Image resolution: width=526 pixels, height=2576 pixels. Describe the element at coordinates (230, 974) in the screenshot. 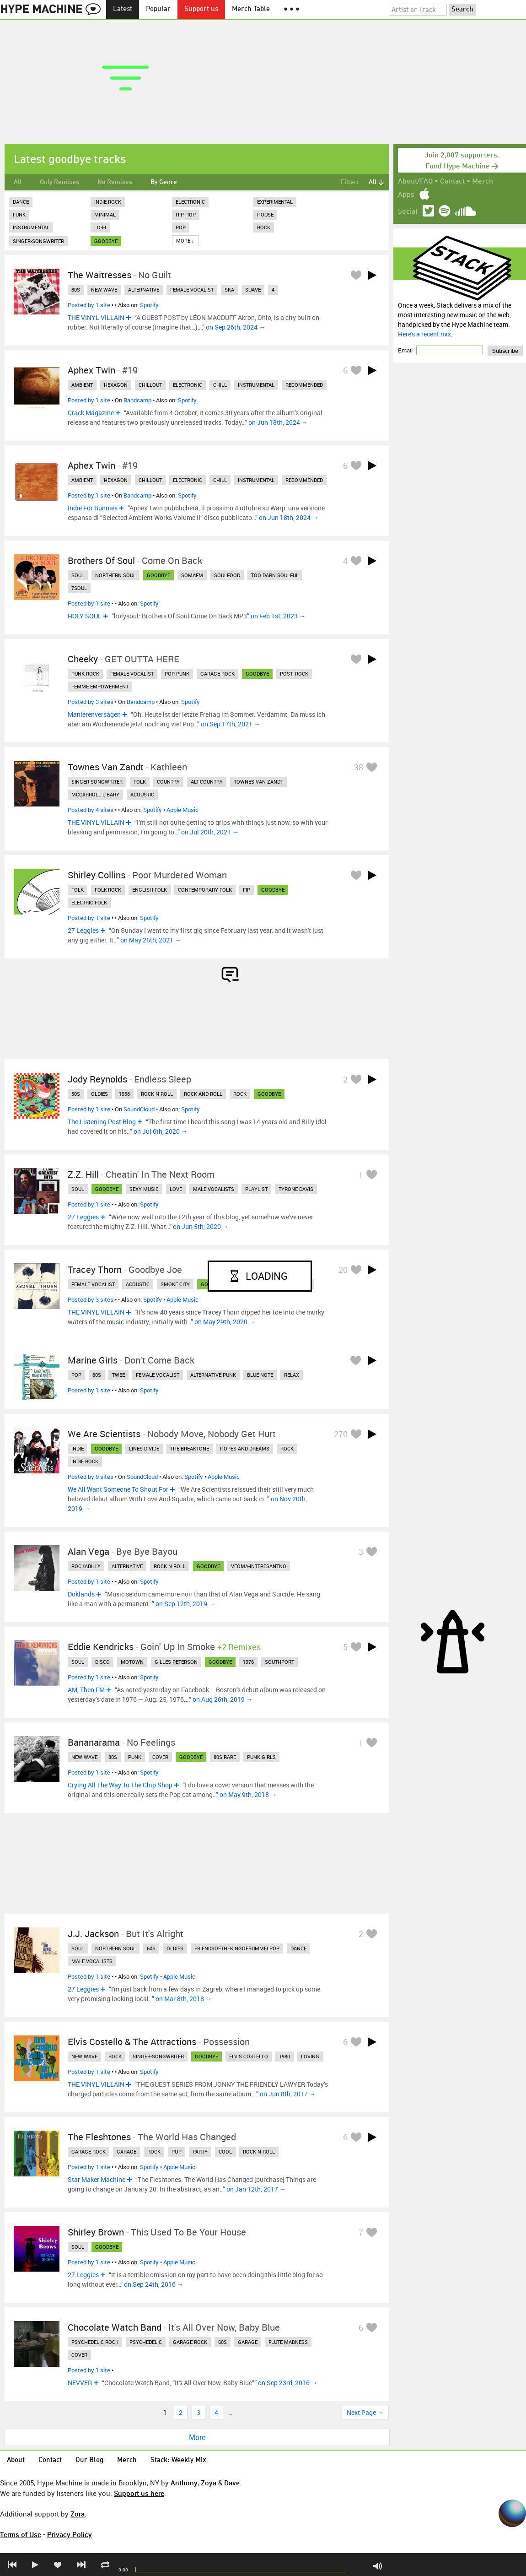

I see `remove a message from the conversation` at that location.